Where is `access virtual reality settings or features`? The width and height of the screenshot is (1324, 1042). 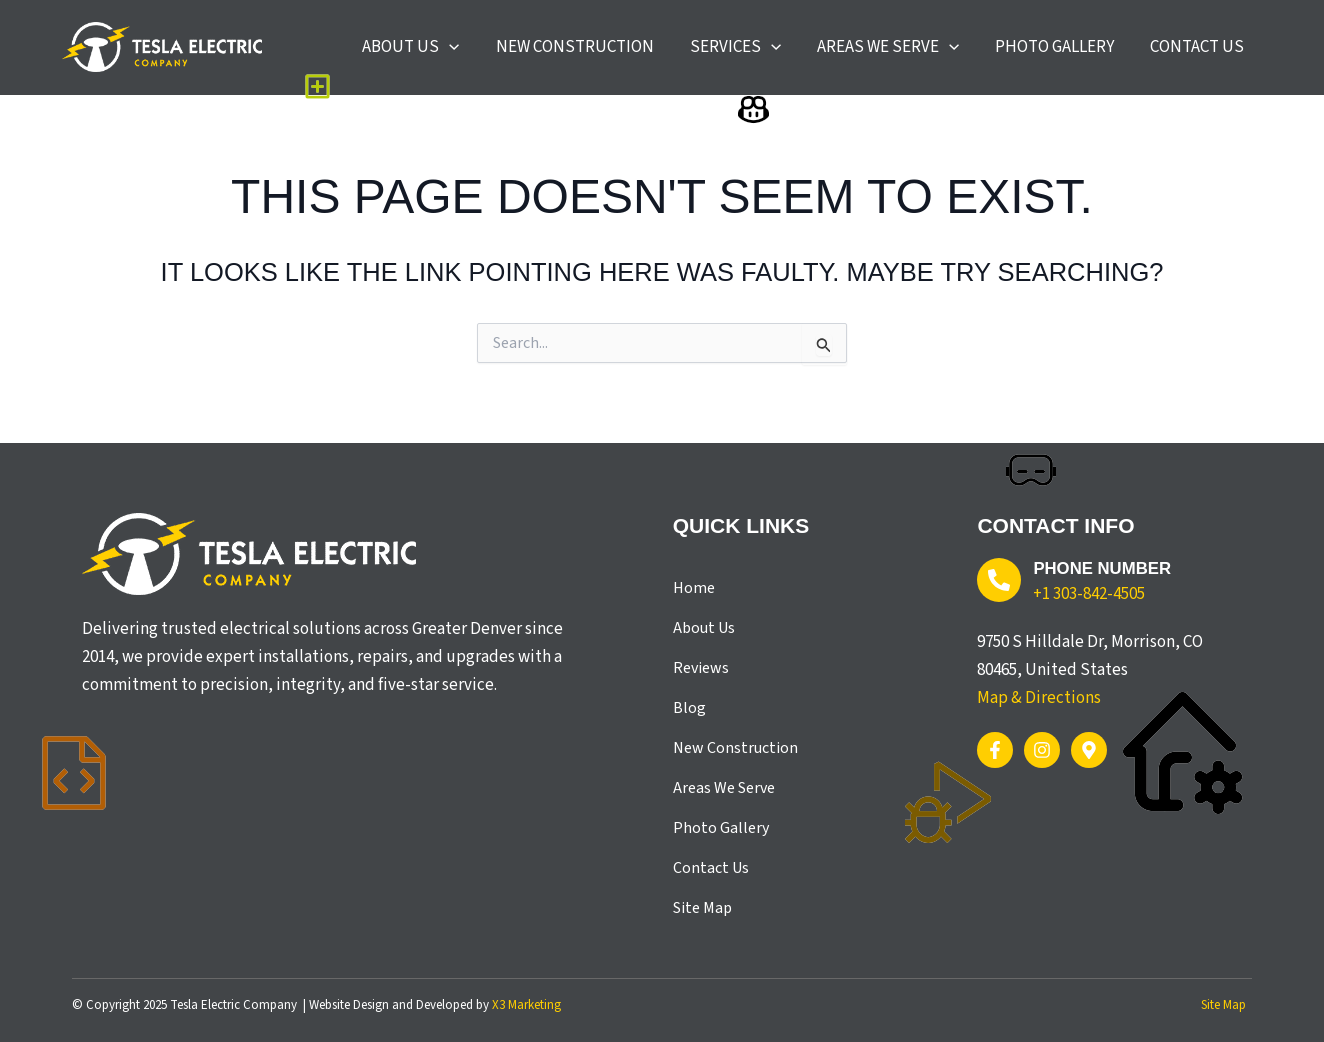
access virtual reality settings or features is located at coordinates (1031, 470).